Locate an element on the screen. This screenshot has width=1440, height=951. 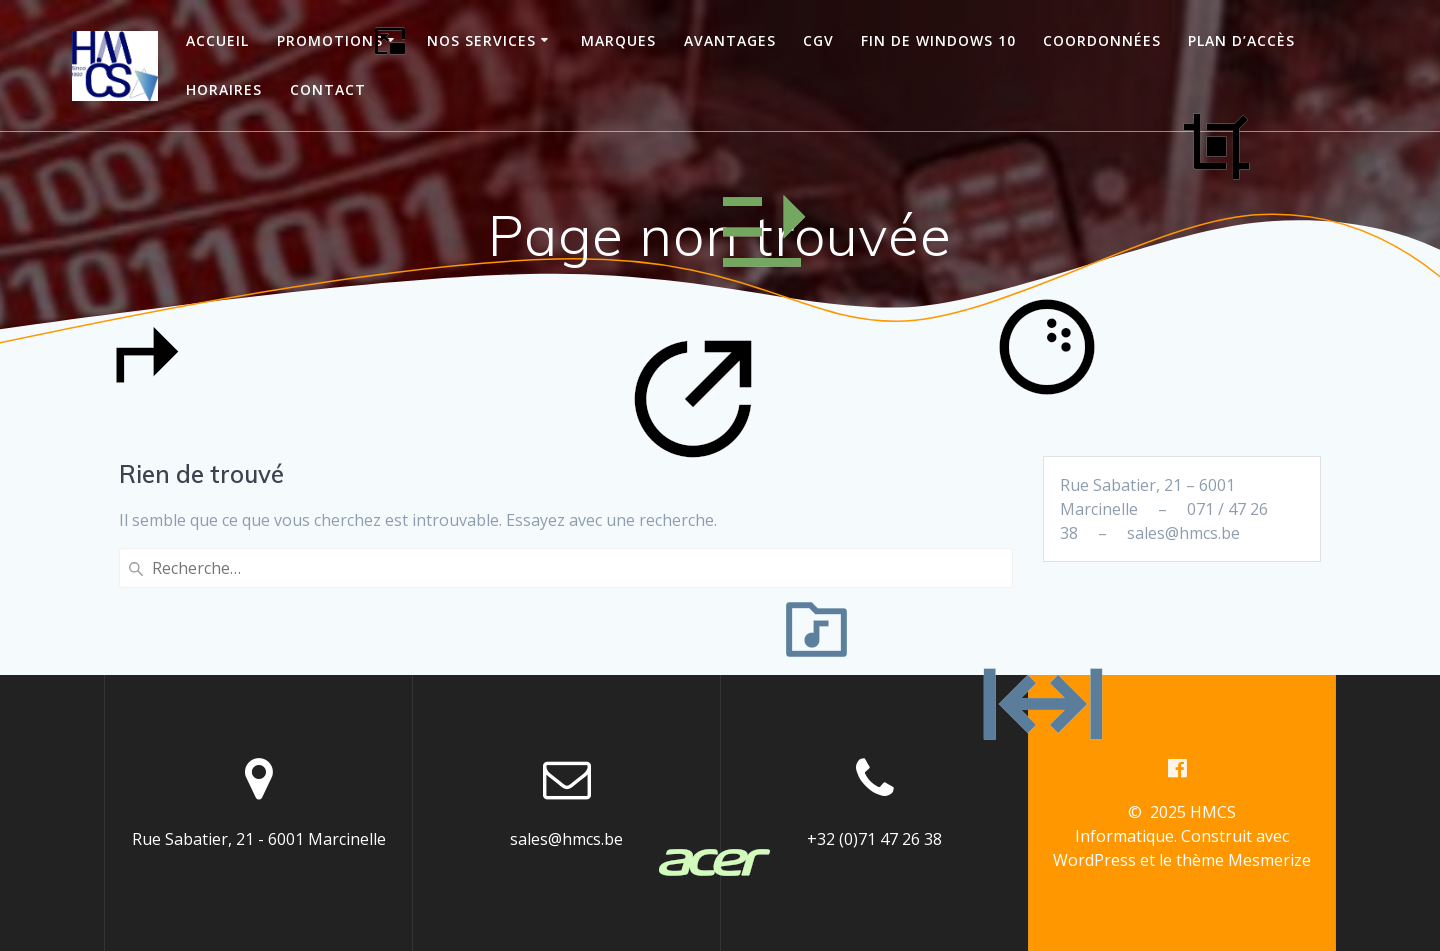
expand the navigation menu is located at coordinates (762, 232).